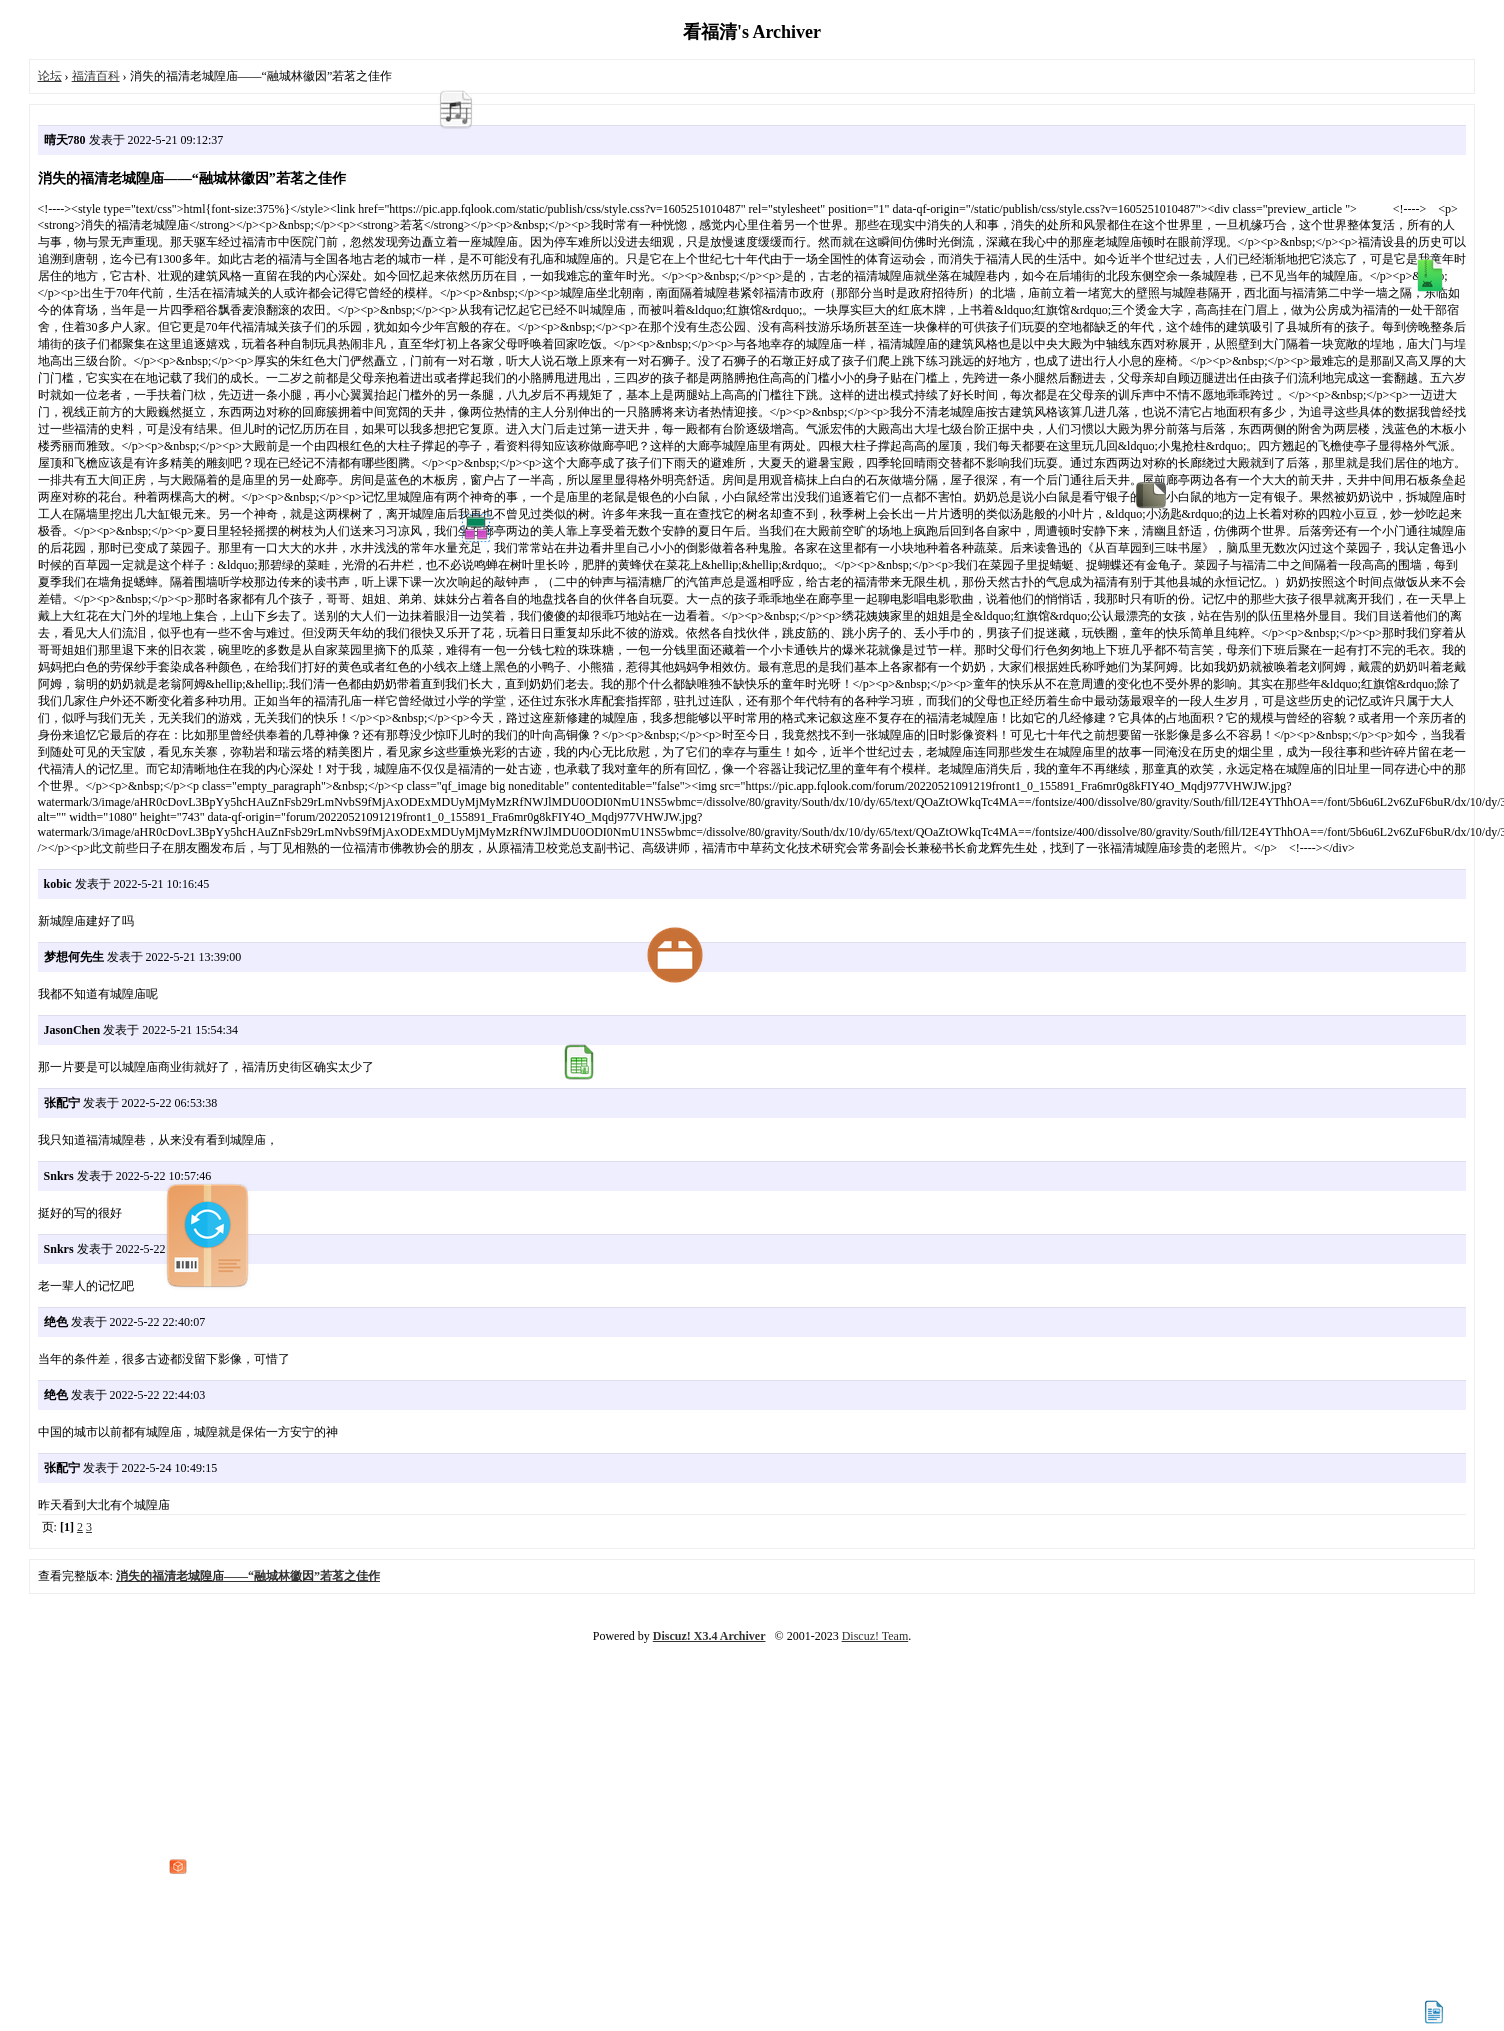 The image size is (1504, 2031). I want to click on open a 3D model file in OBJ format, so click(178, 1866).